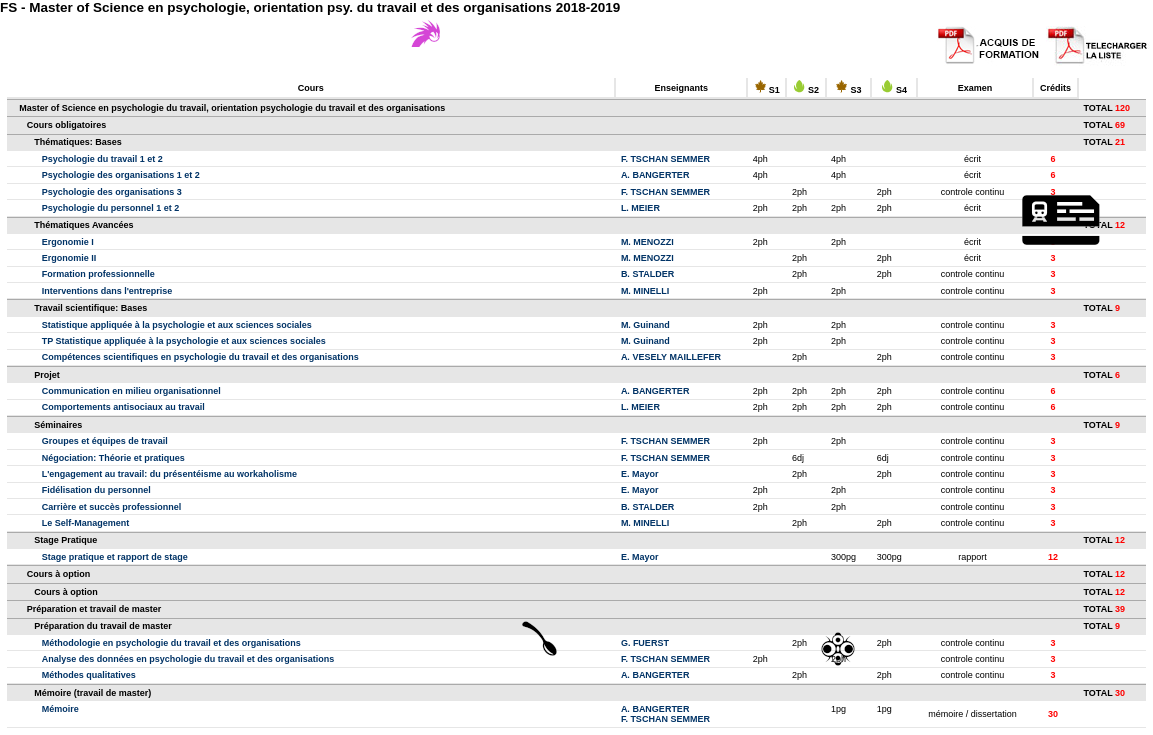 This screenshot has width=1153, height=735. What do you see at coordinates (539, 638) in the screenshot?
I see `select utensil or cutlery option` at bounding box center [539, 638].